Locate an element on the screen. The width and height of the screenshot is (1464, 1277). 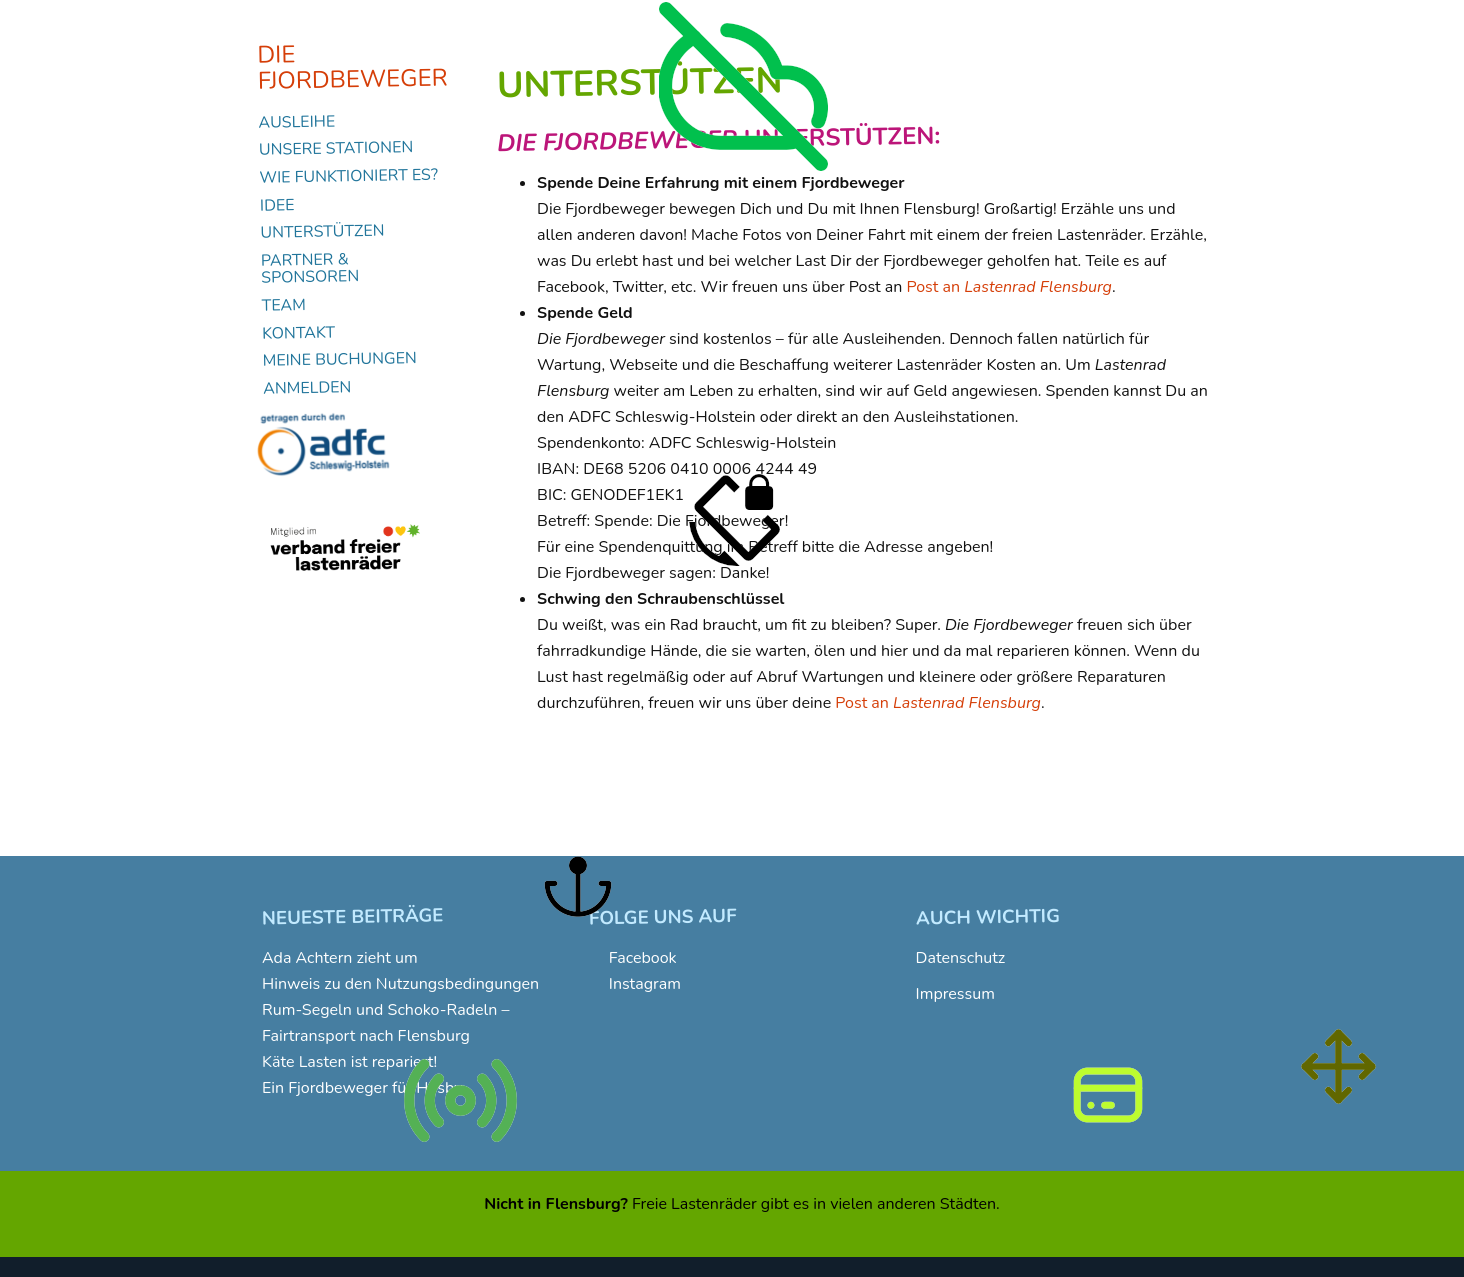
anchor link or reference point in a document is located at coordinates (578, 886).